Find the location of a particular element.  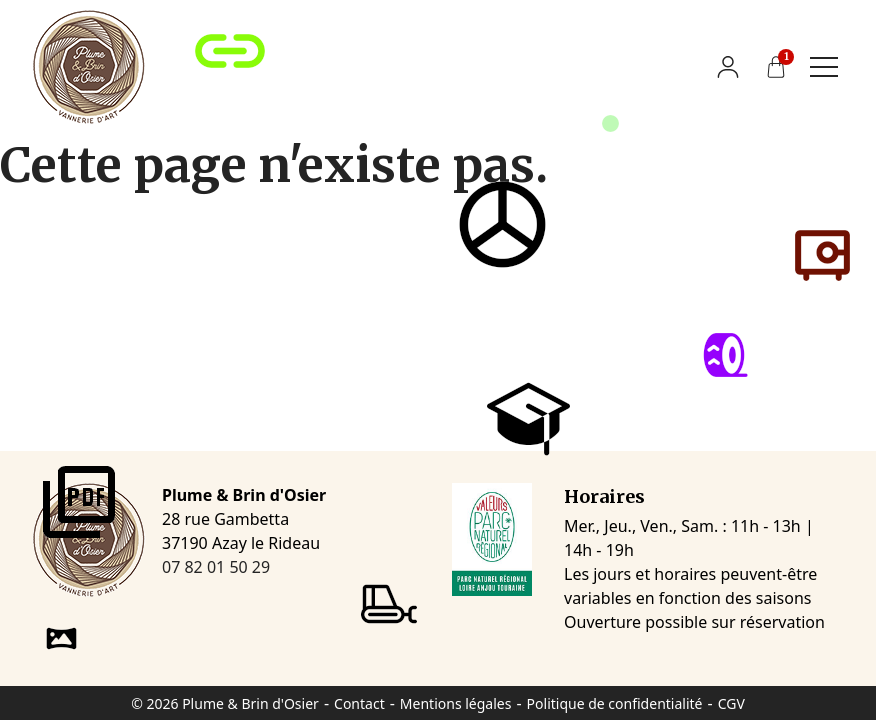

indicates an unread notification or new item is located at coordinates (610, 123).